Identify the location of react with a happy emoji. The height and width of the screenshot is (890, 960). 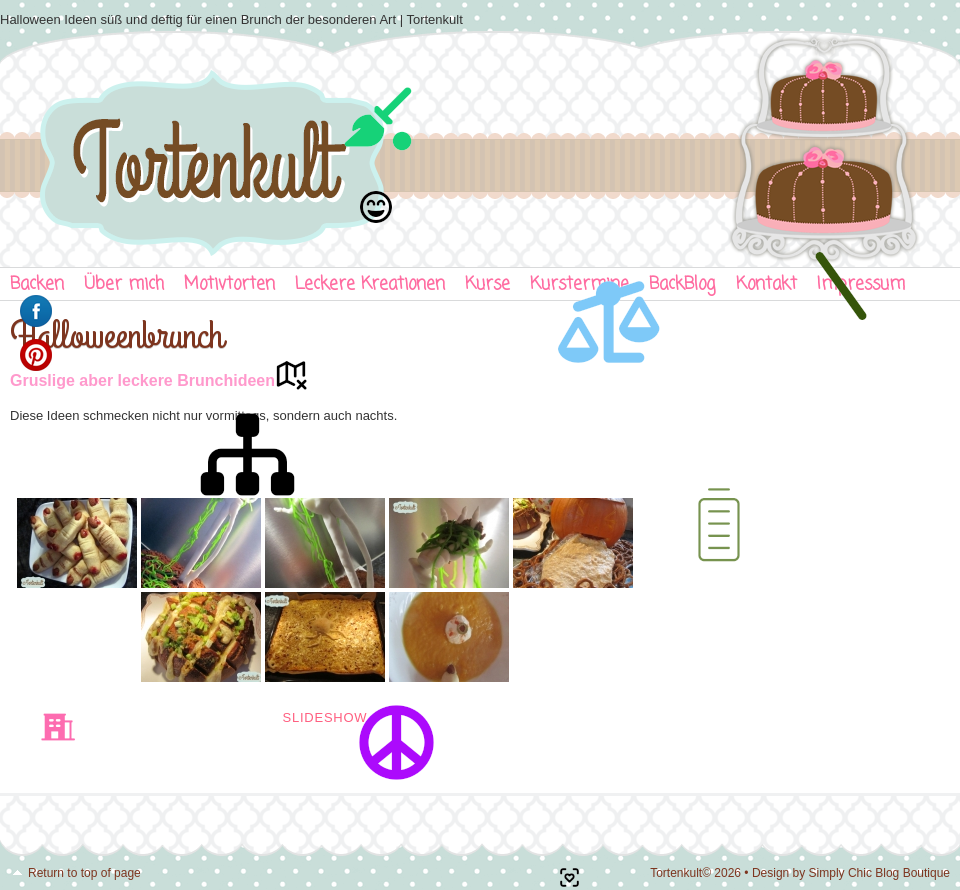
(376, 207).